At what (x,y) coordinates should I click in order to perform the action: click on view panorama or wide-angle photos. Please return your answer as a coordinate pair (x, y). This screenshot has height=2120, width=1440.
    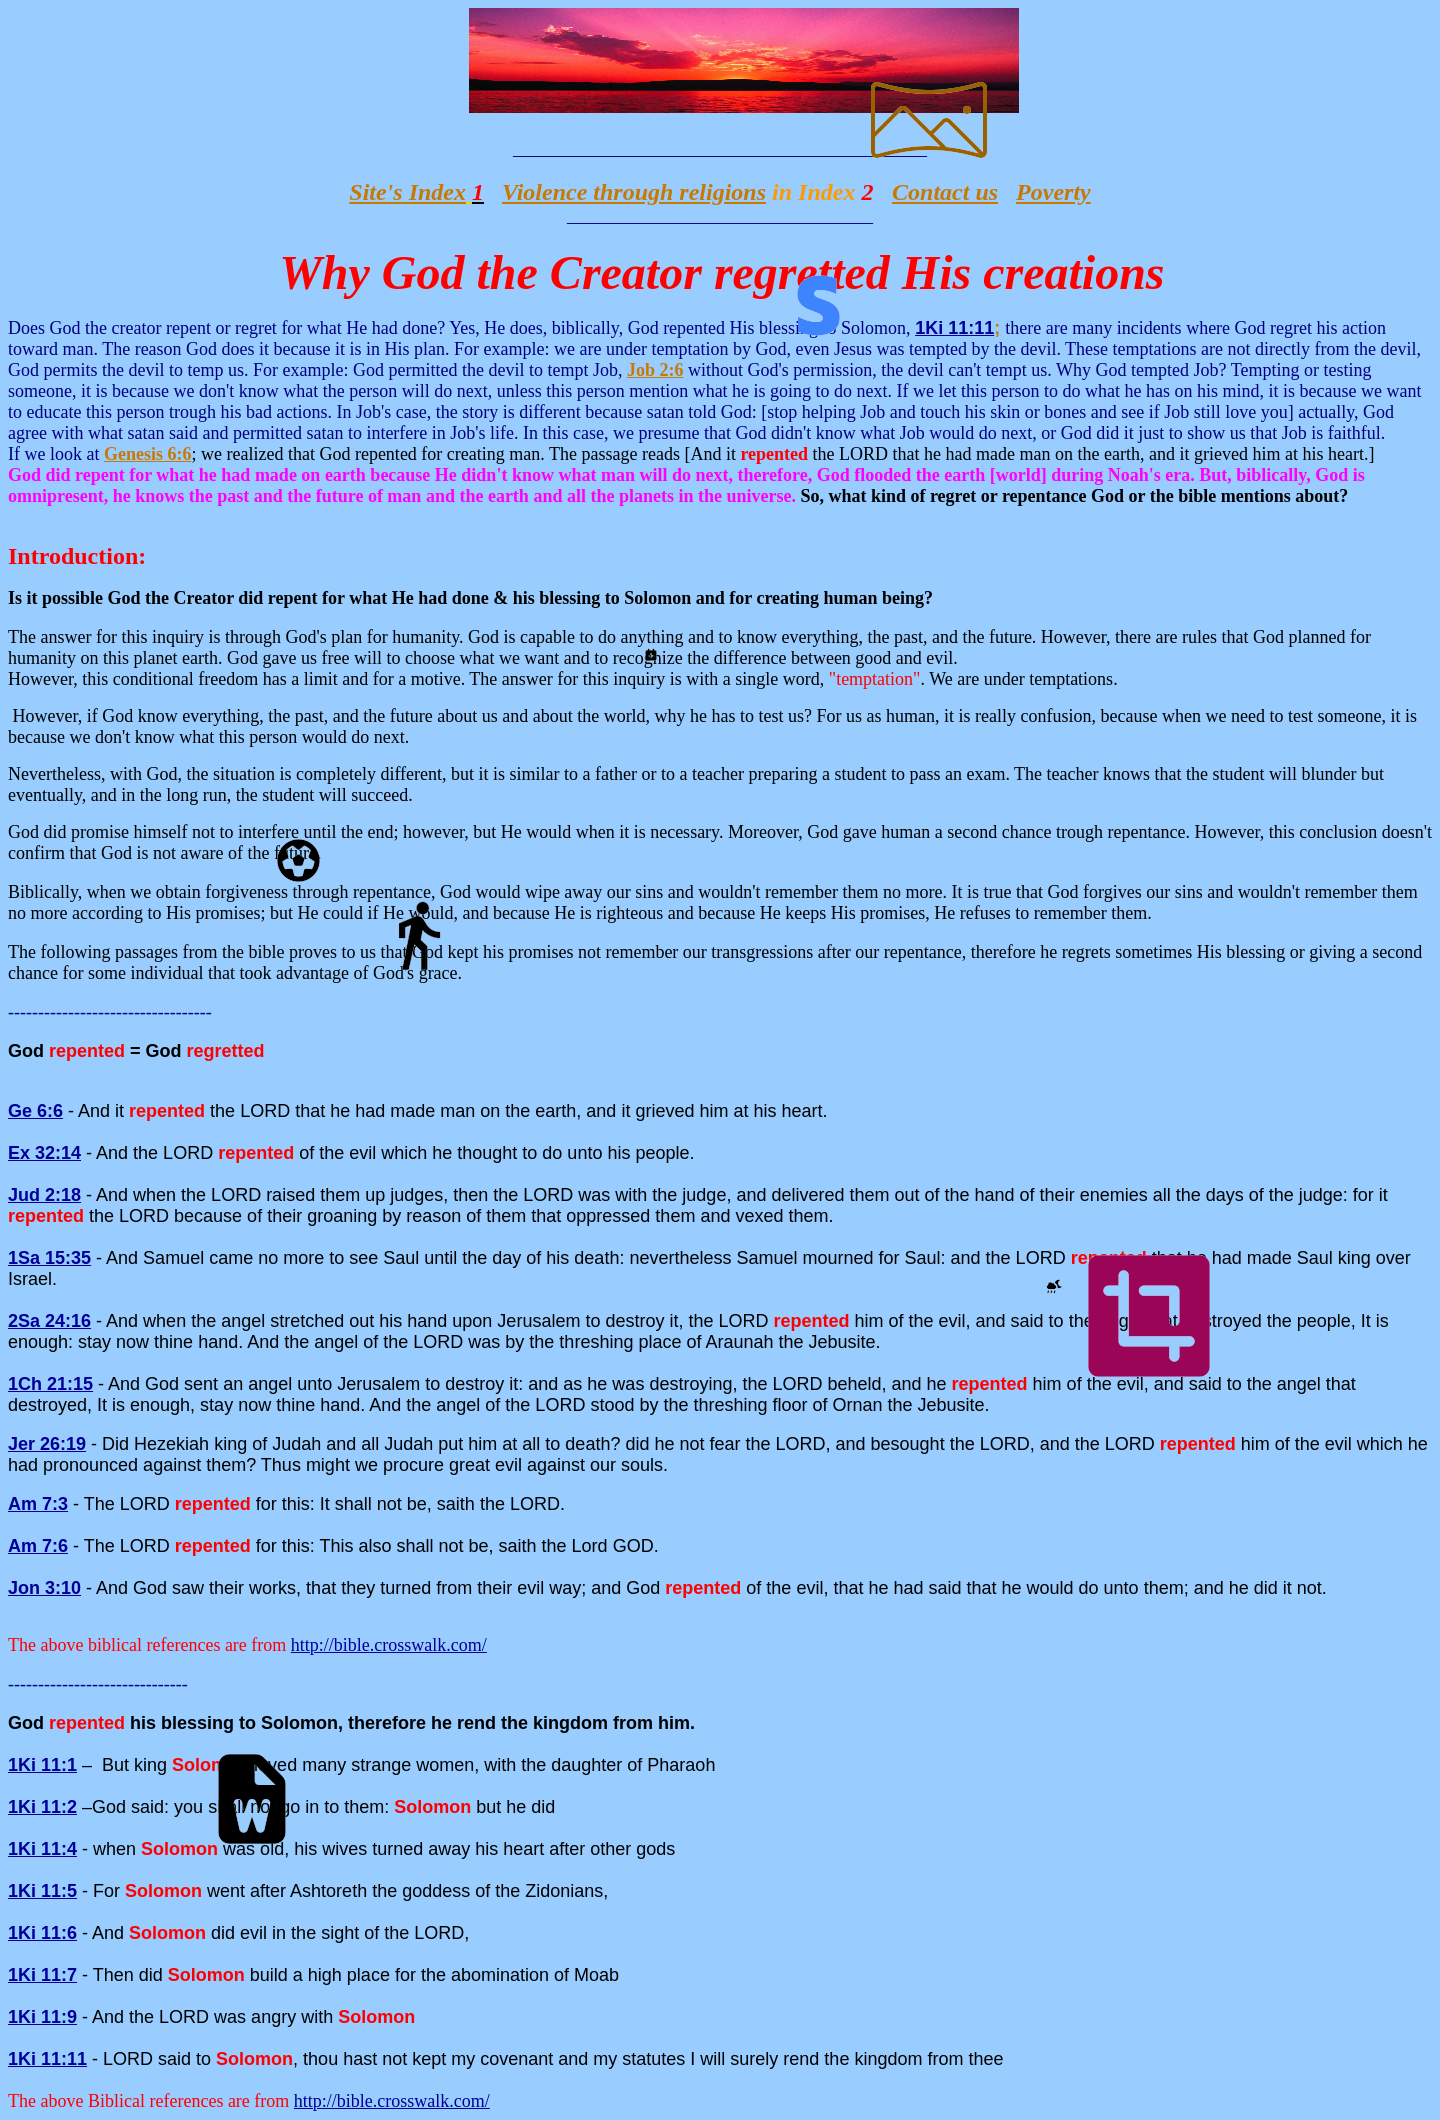
    Looking at the image, I should click on (929, 120).